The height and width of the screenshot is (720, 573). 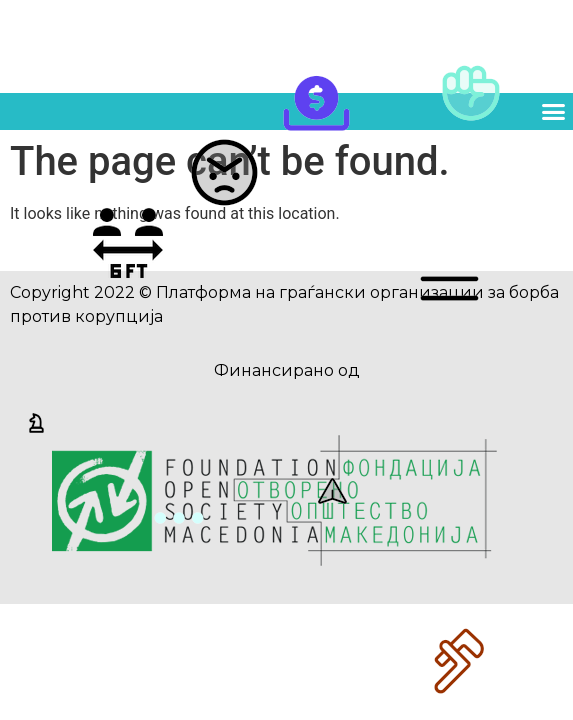 I want to click on indicates solidarity or support action, so click(x=471, y=92).